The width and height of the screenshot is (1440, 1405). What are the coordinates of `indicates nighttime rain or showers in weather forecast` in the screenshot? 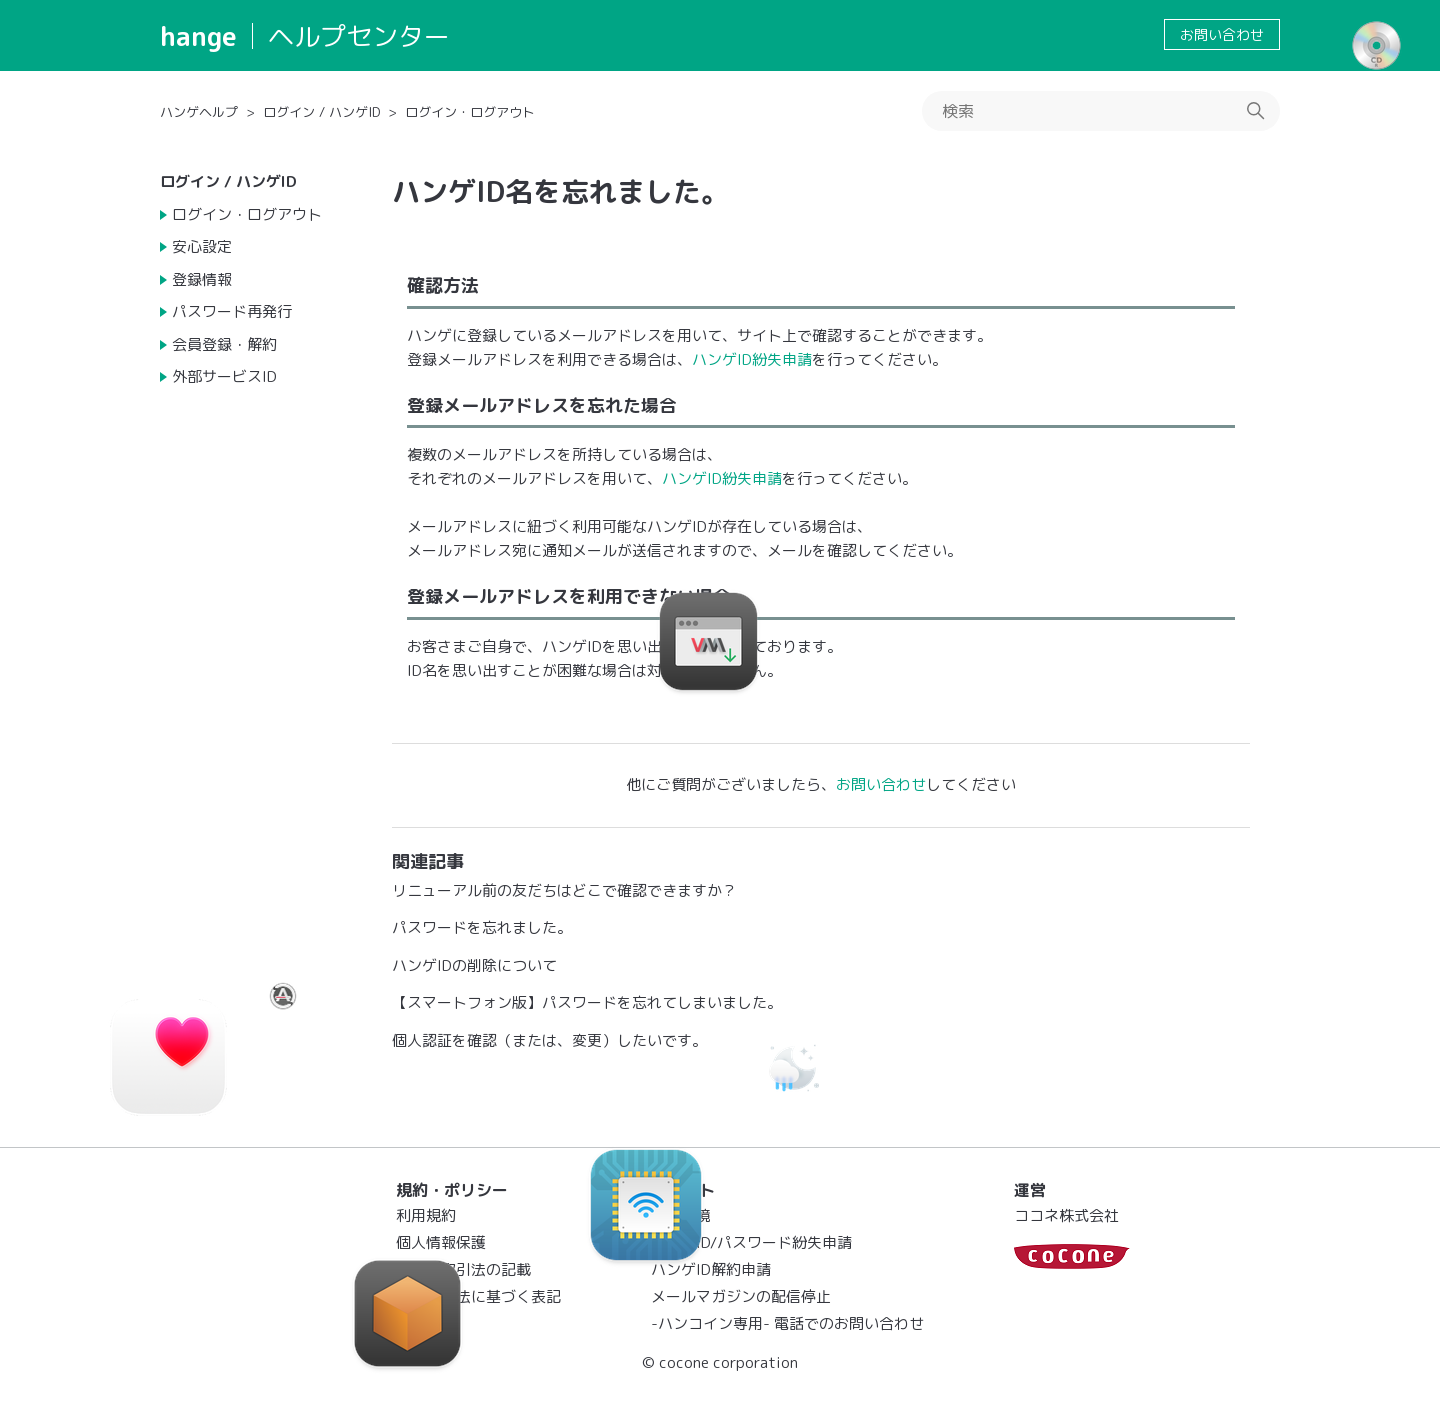 It's located at (794, 1068).